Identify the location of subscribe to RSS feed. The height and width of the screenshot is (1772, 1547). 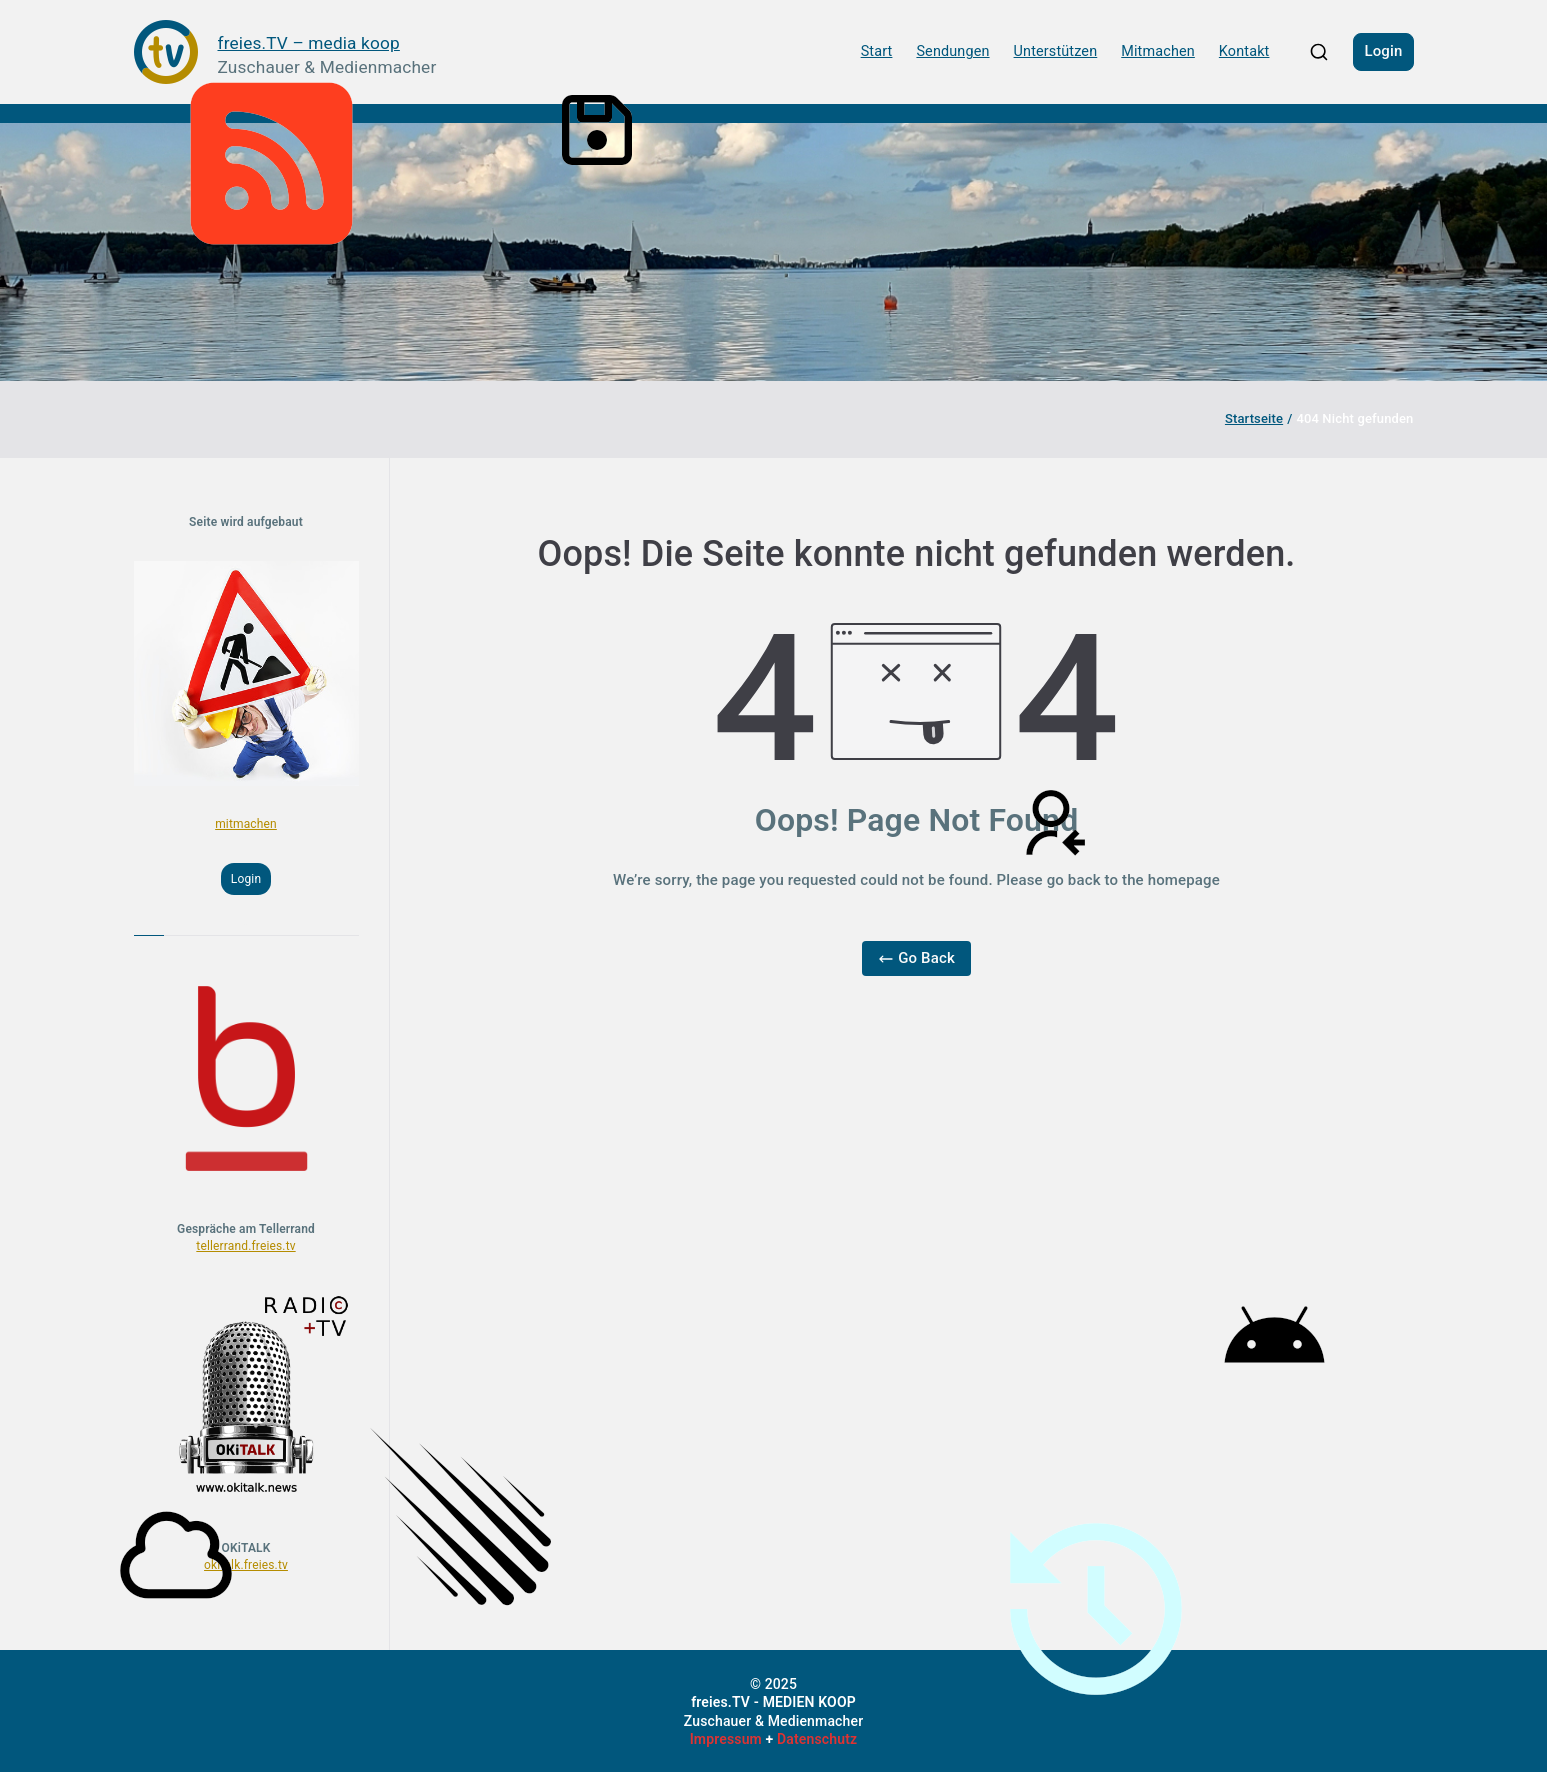
(271, 163).